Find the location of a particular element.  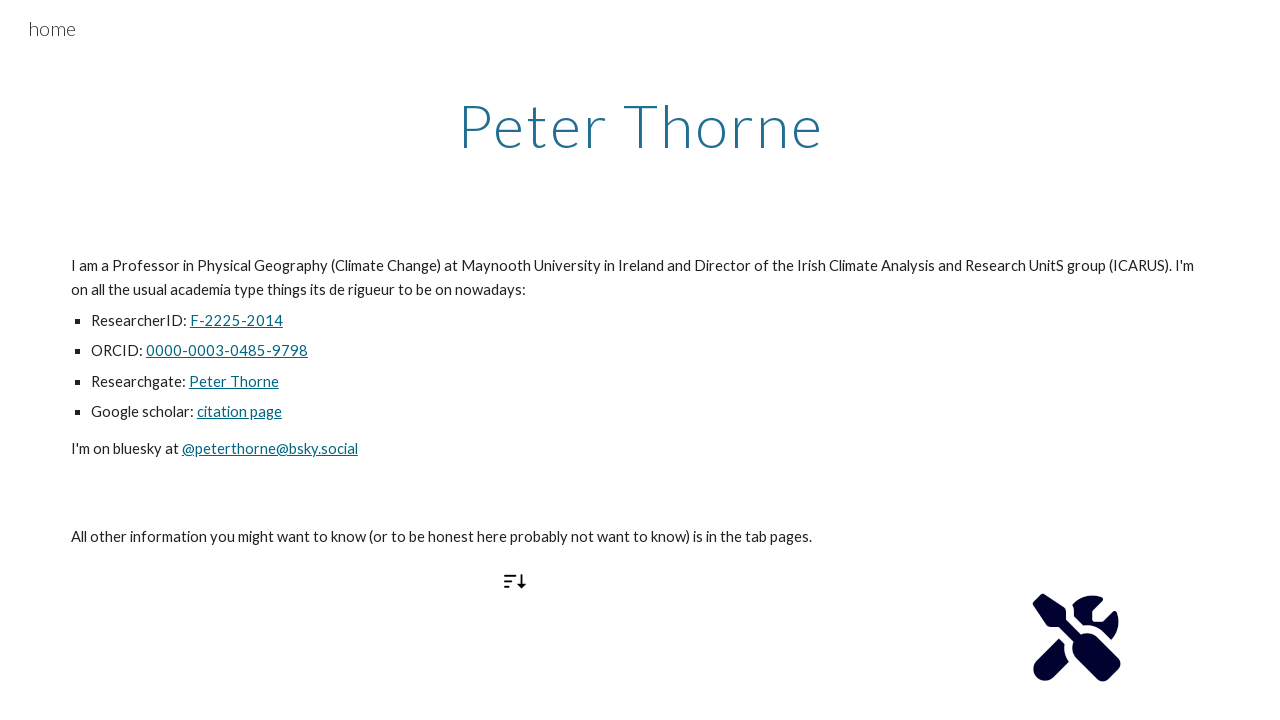

access settings or configuration options is located at coordinates (1076, 637).